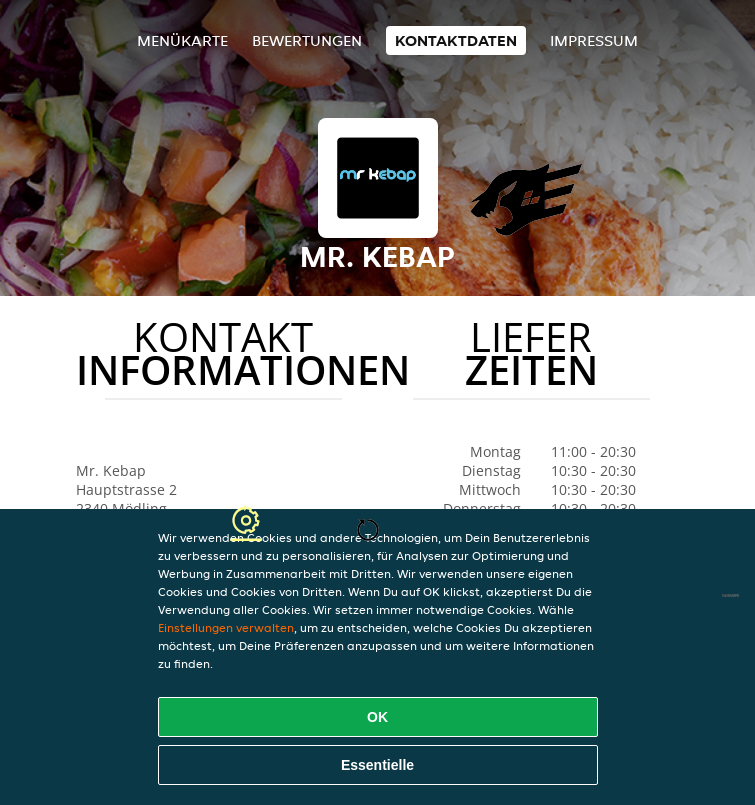 This screenshot has width=755, height=805. Describe the element at coordinates (368, 530) in the screenshot. I see `reset or refresh to original state` at that location.